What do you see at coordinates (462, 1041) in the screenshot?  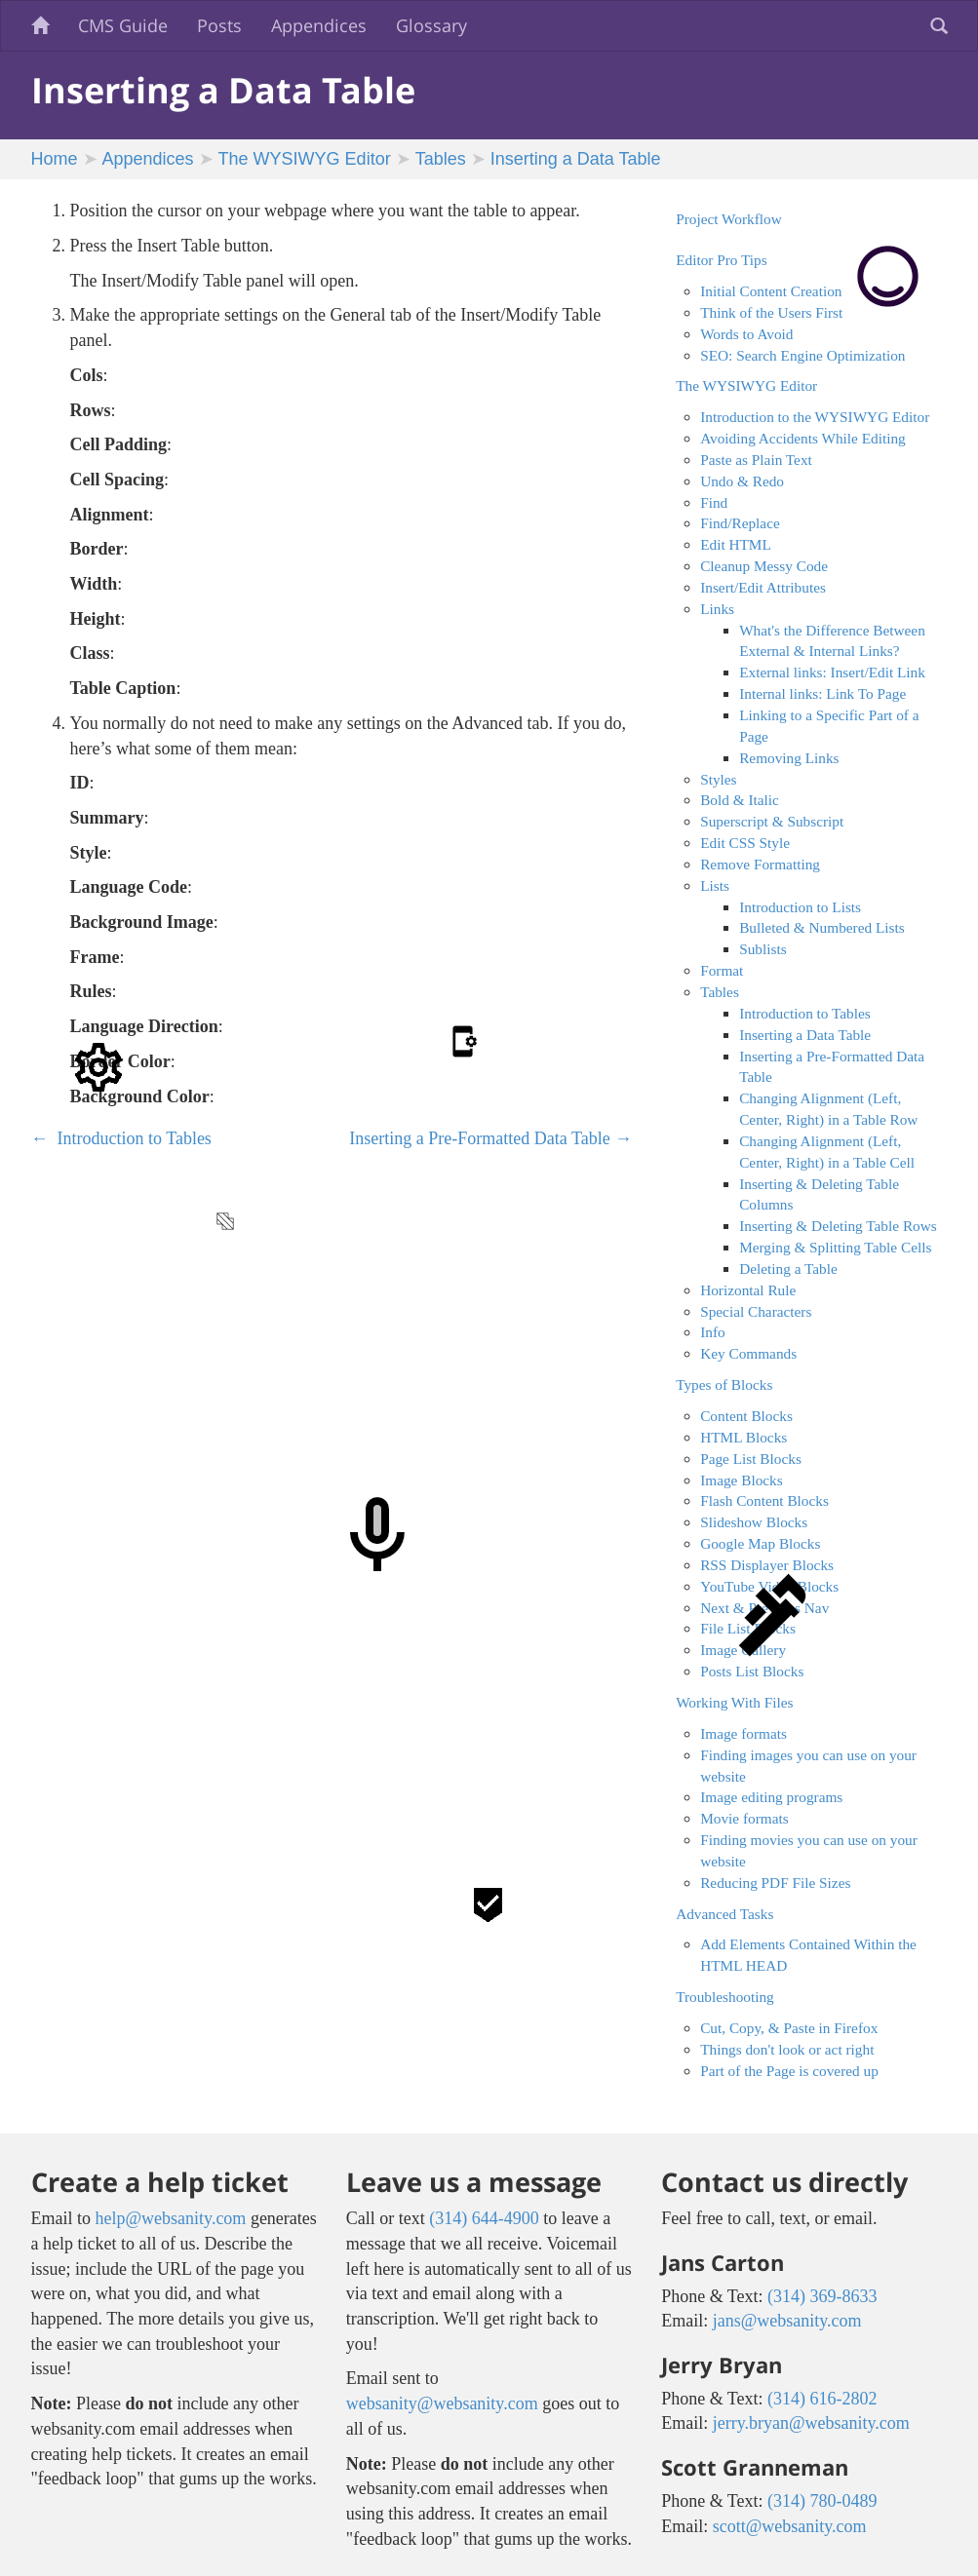 I see `open app settings` at bounding box center [462, 1041].